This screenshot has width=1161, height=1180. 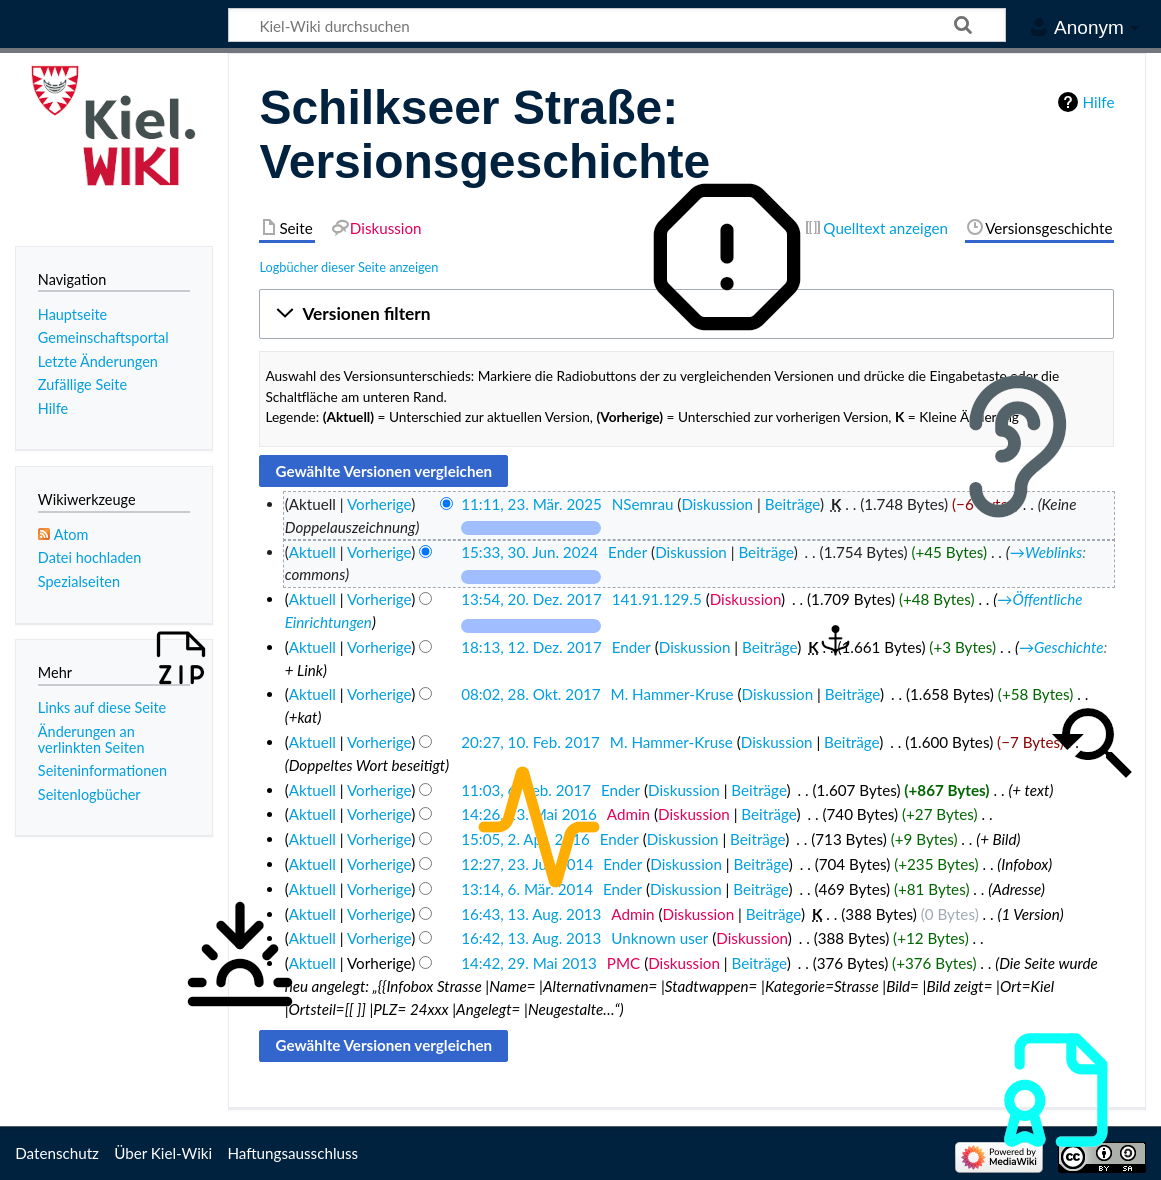 What do you see at coordinates (181, 660) in the screenshot?
I see `compressed file or archive` at bounding box center [181, 660].